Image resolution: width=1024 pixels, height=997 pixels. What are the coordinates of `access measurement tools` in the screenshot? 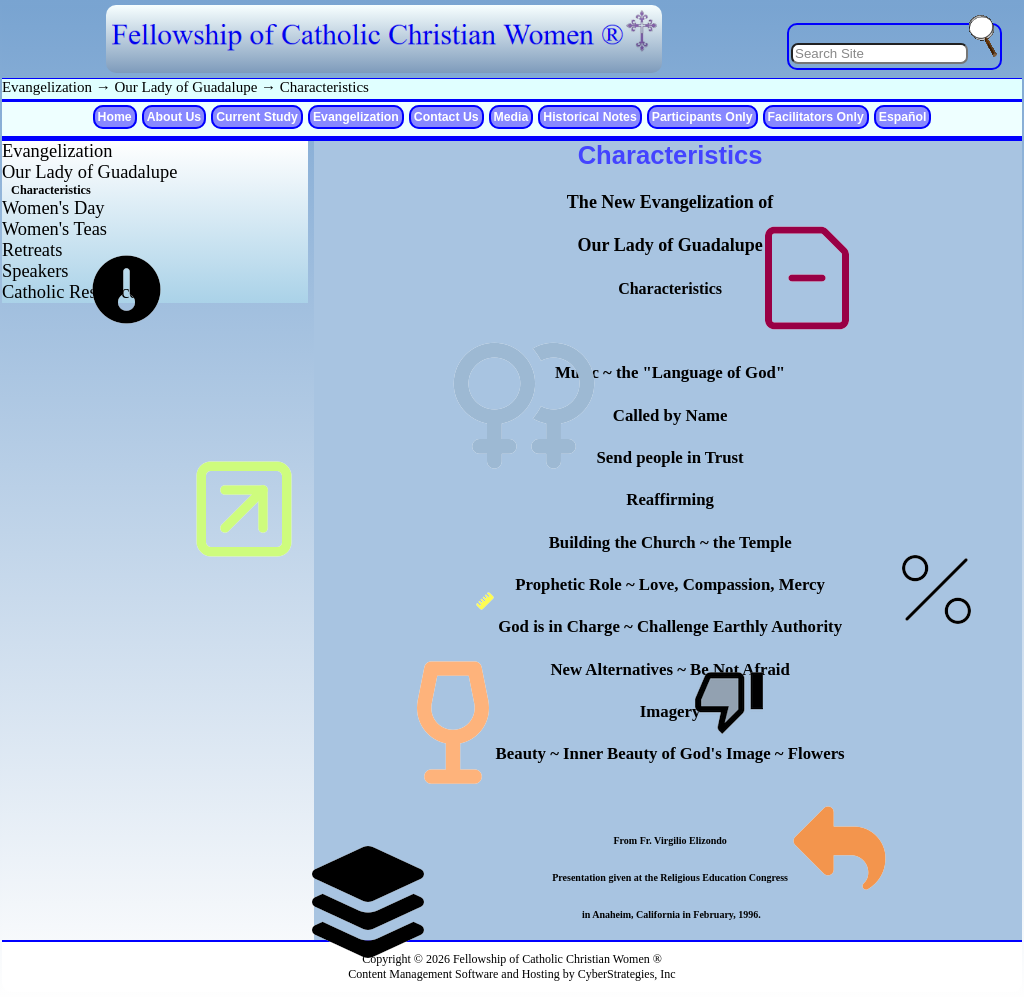 It's located at (485, 601).